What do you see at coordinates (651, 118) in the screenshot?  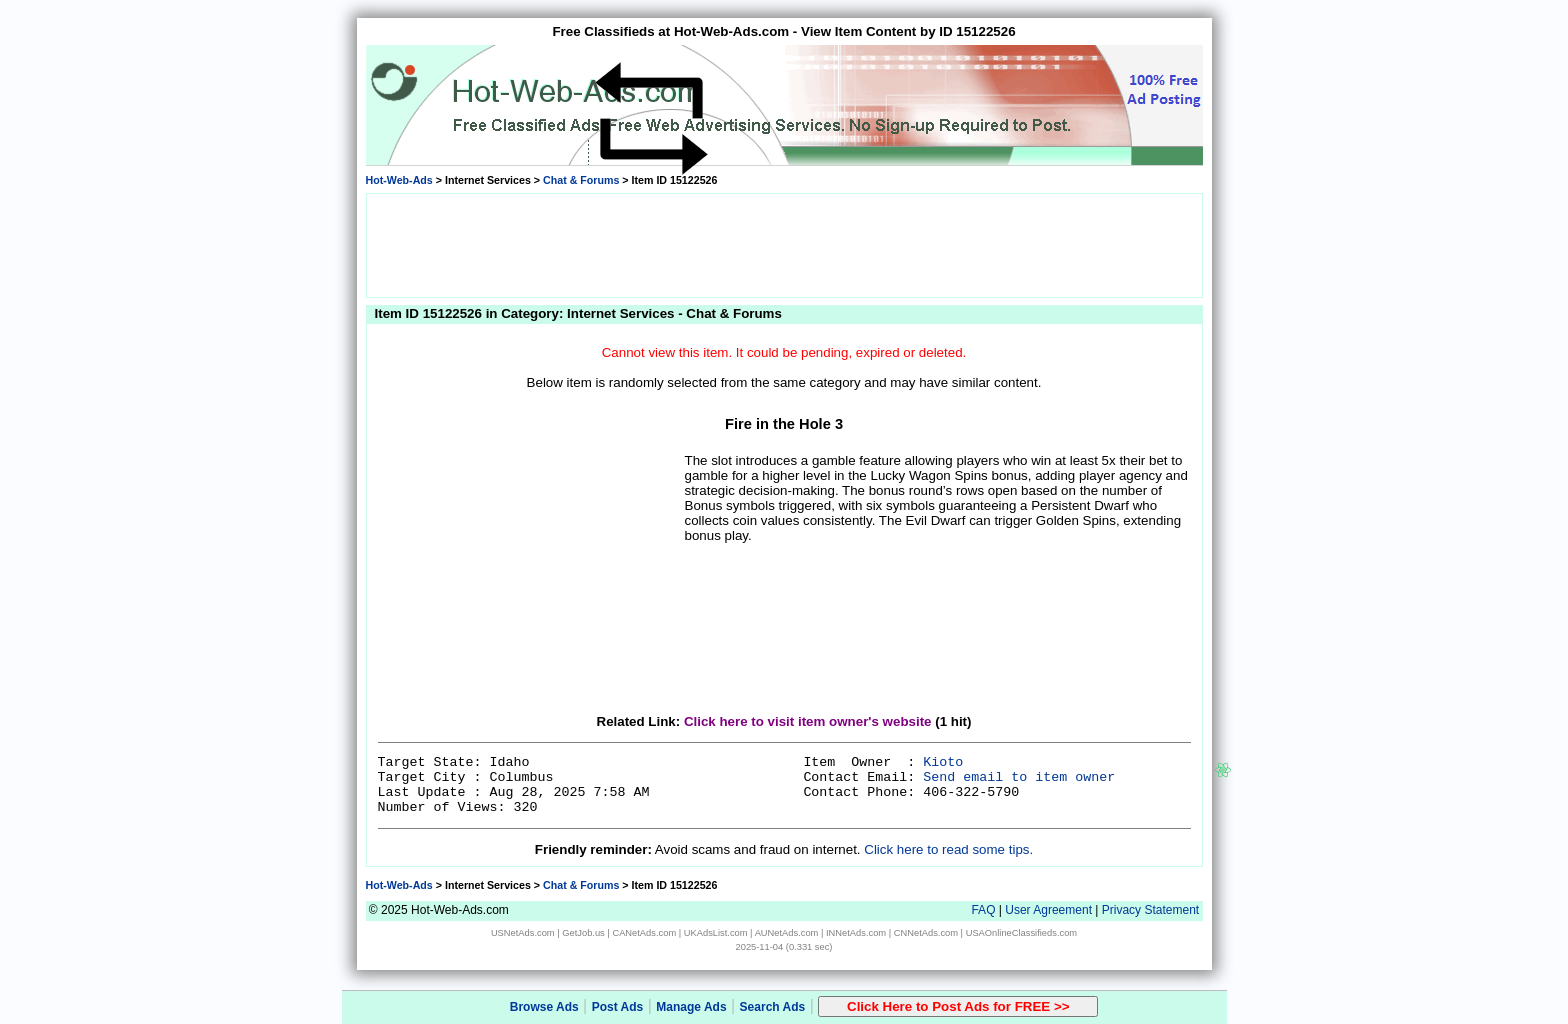 I see `enable repeat playback mode` at bounding box center [651, 118].